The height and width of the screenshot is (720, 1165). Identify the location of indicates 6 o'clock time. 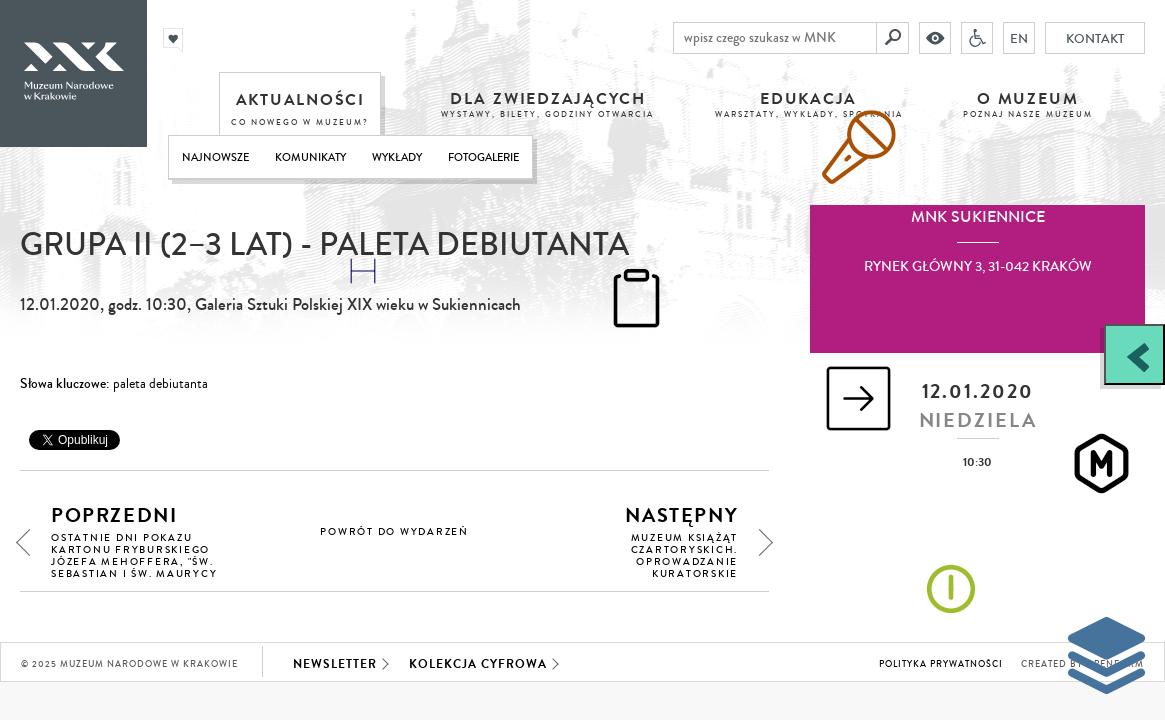
(951, 589).